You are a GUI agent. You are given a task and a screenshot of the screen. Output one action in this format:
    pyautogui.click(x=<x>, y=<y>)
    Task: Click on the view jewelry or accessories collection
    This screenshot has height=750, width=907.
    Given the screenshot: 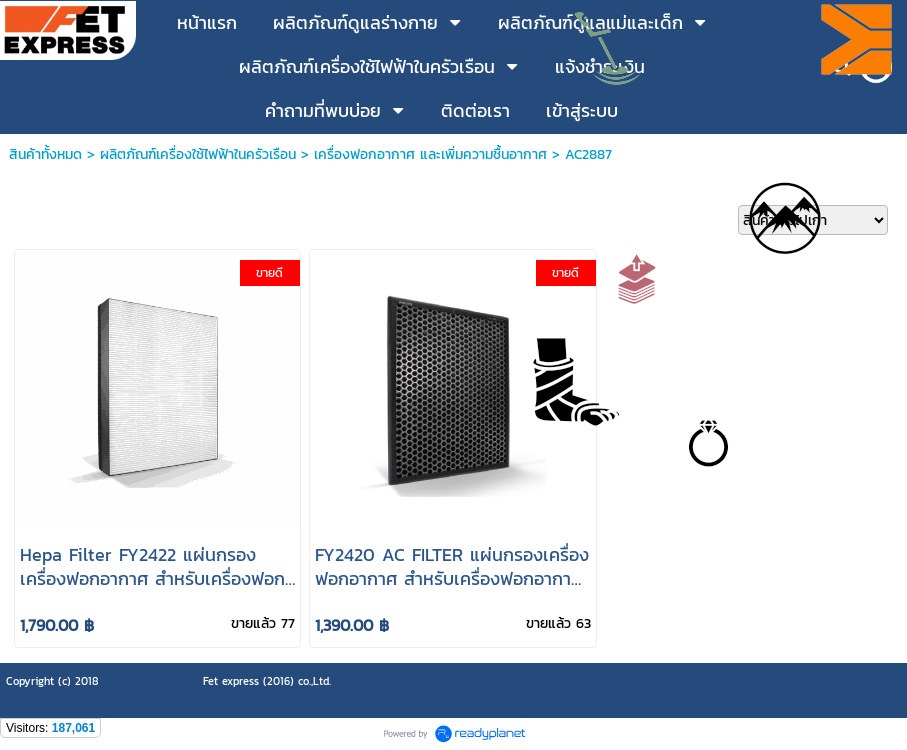 What is the action you would take?
    pyautogui.click(x=708, y=443)
    